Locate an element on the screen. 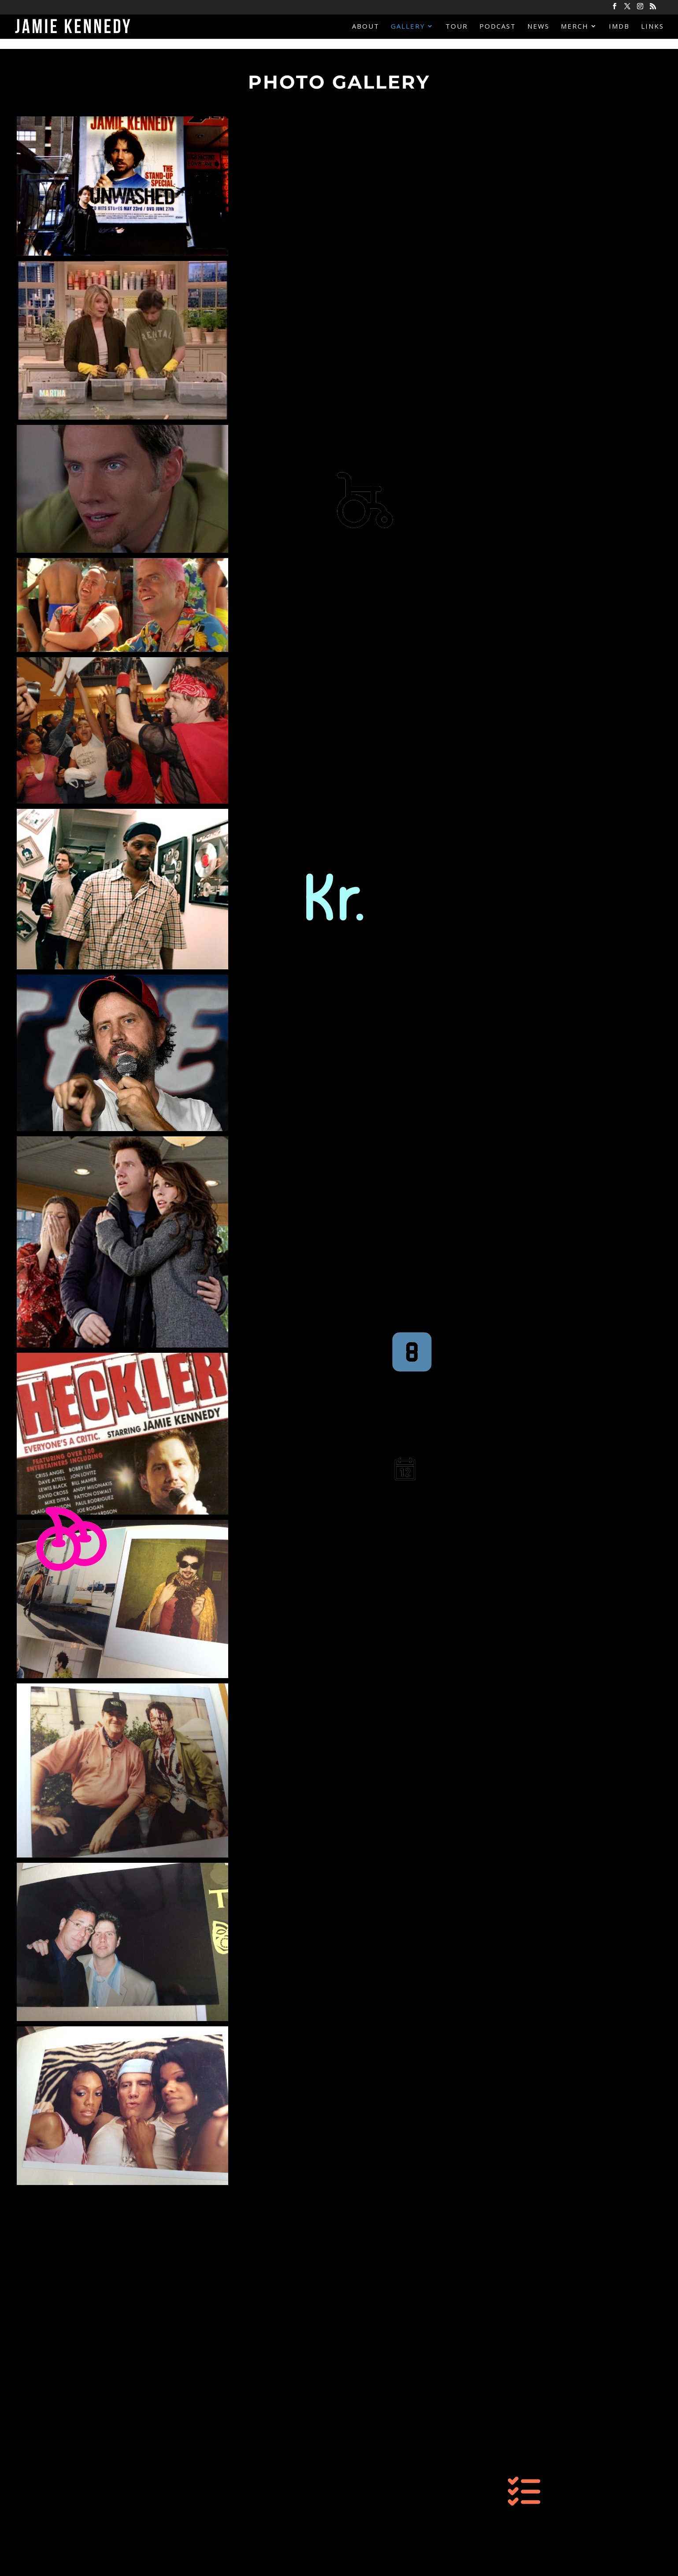 Image resolution: width=678 pixels, height=2576 pixels. view completed tasks is located at coordinates (524, 2491).